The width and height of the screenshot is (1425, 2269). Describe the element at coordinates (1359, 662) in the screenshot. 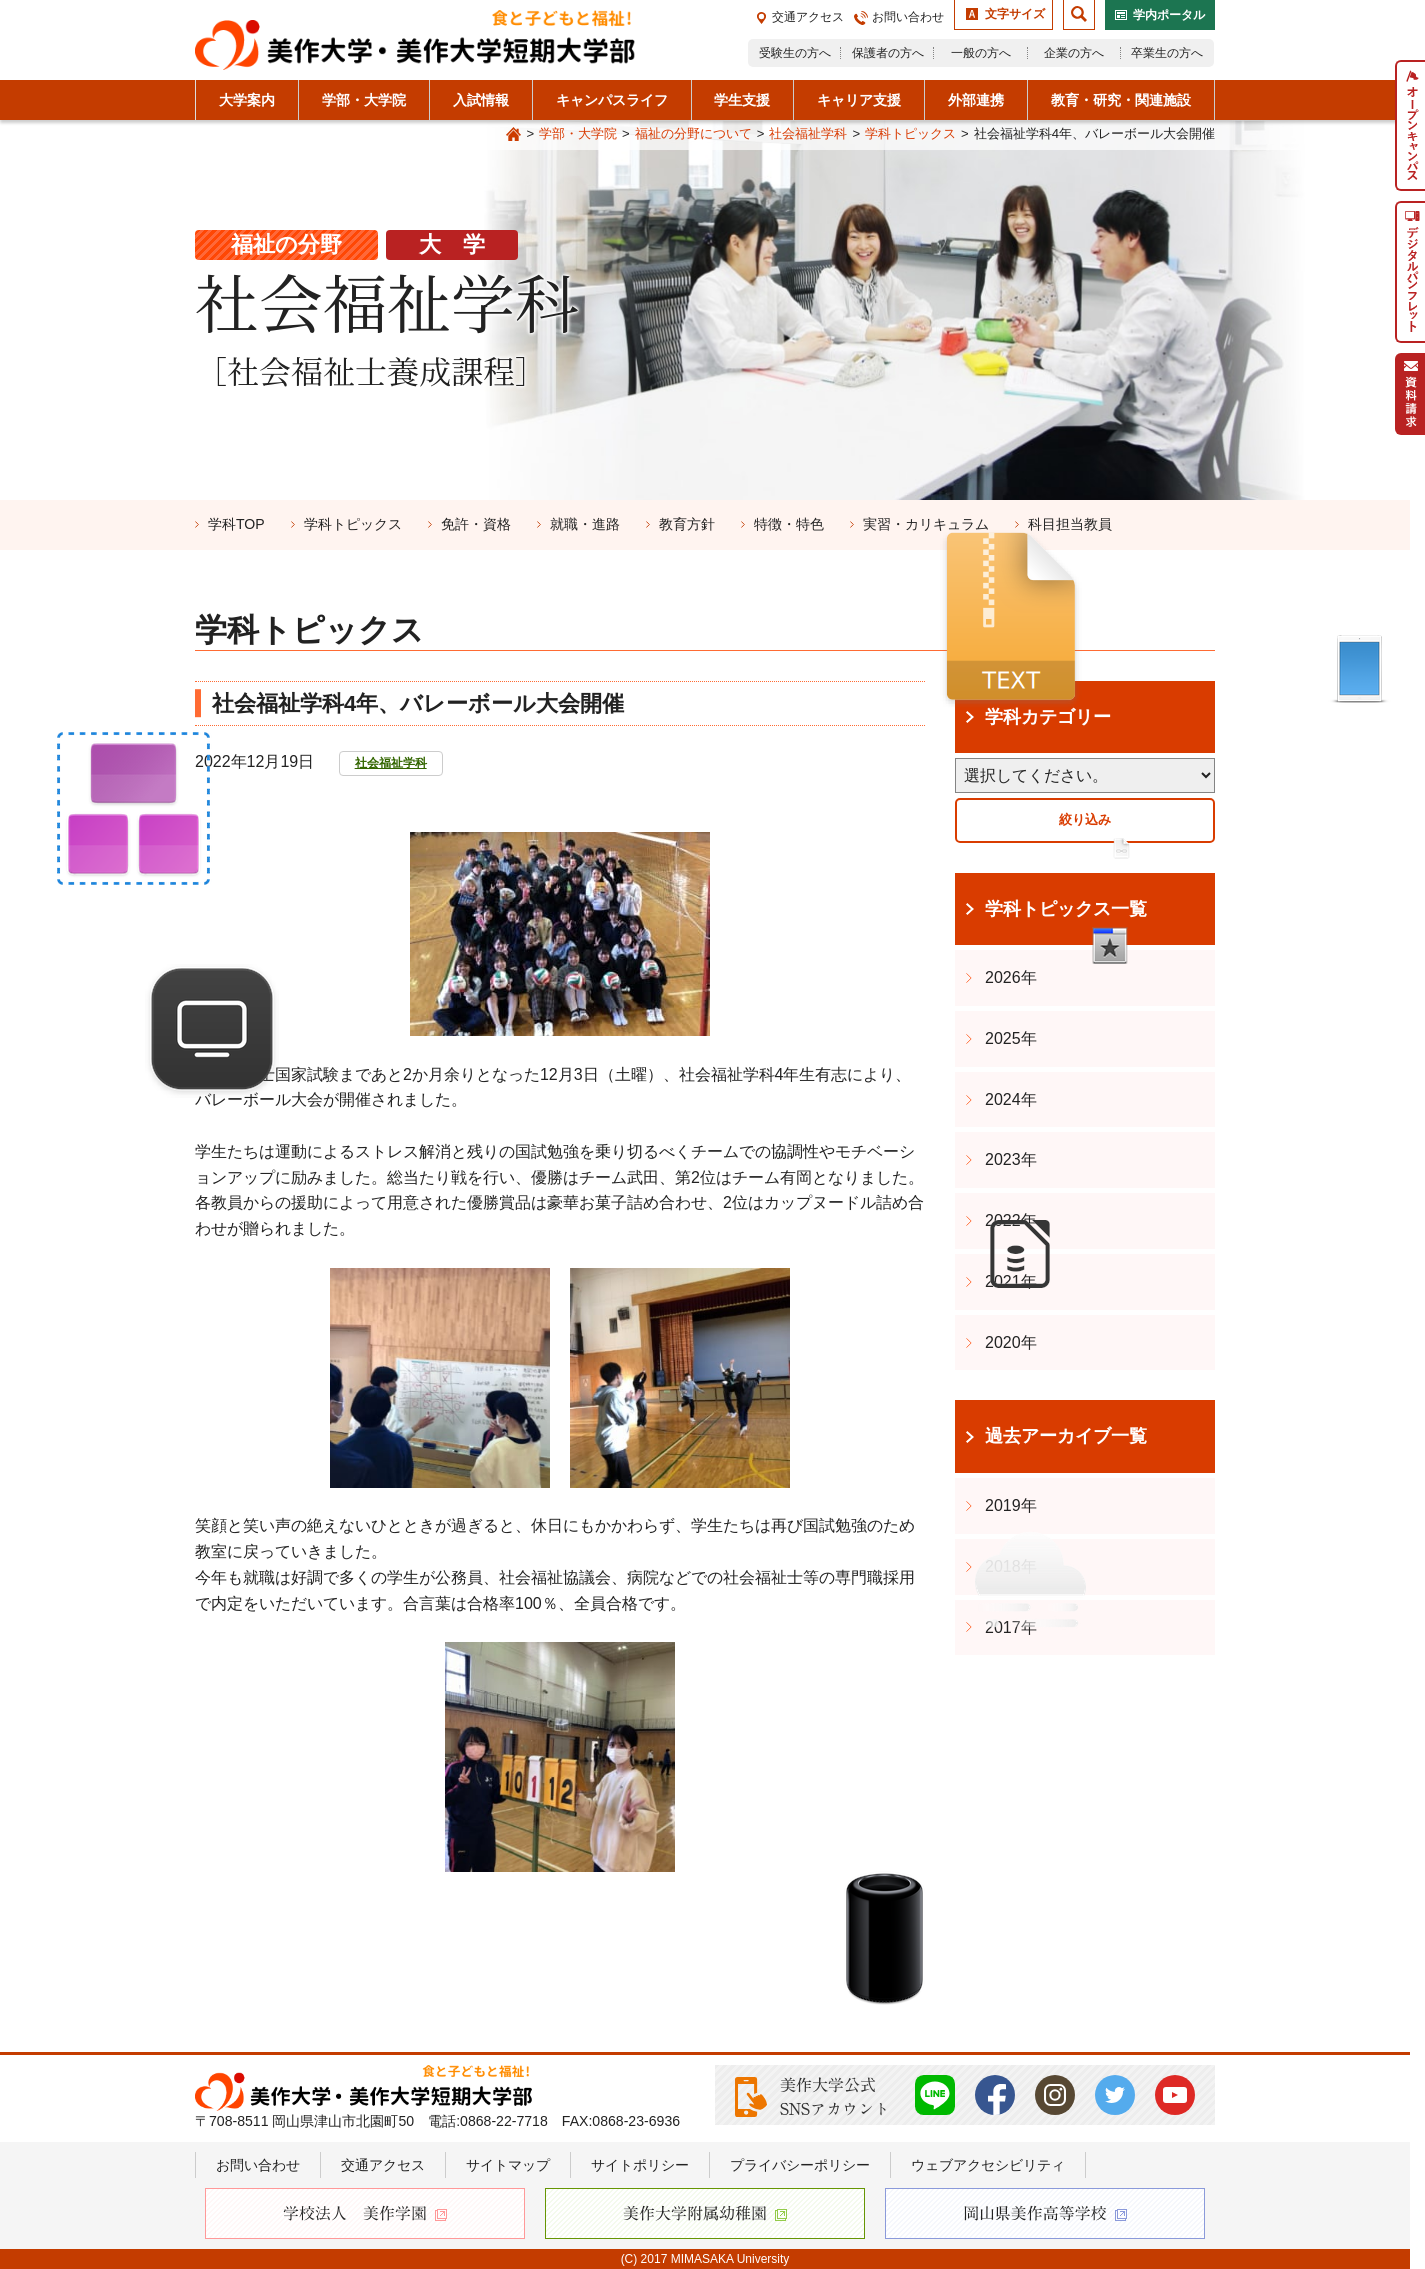

I see `iPad mini device connected via cellular` at that location.